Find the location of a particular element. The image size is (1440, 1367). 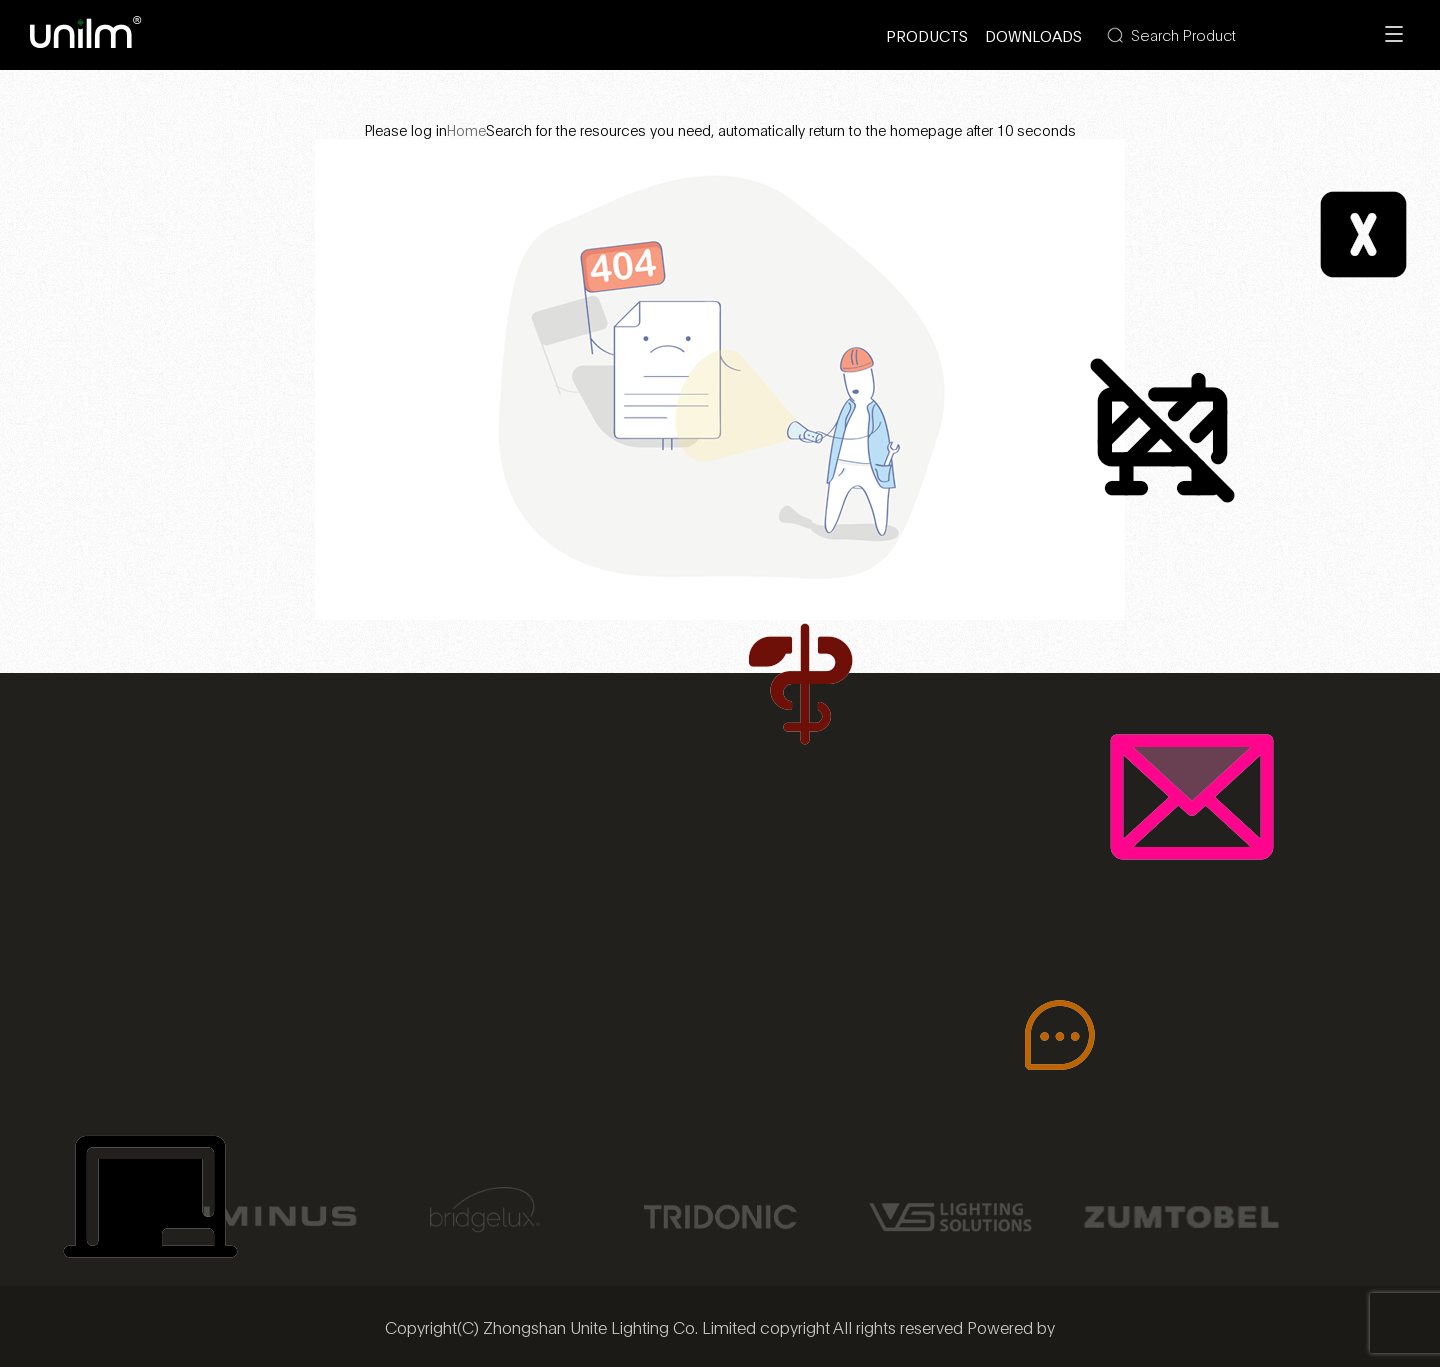

disable road barrier or construction zone is located at coordinates (1162, 430).